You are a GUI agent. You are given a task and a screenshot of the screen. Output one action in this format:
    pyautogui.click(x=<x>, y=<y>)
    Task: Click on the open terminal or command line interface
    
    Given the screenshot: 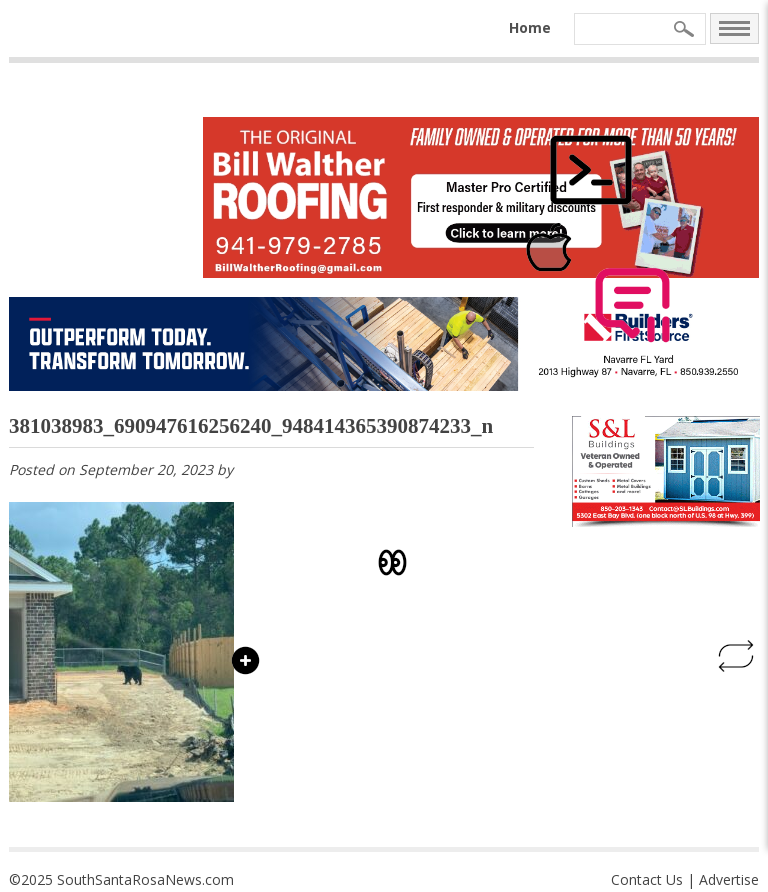 What is the action you would take?
    pyautogui.click(x=591, y=170)
    